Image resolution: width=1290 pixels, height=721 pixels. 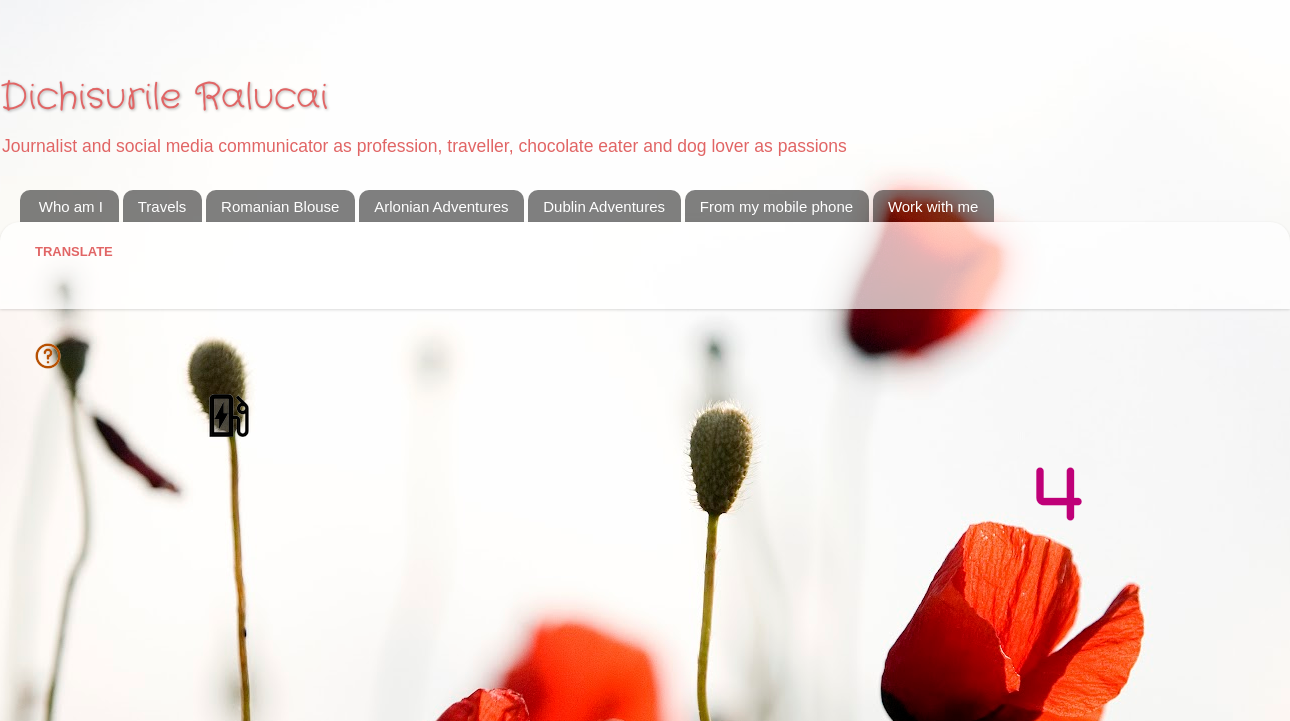 What do you see at coordinates (228, 415) in the screenshot?
I see `find nearby electric vehicle charging stations` at bounding box center [228, 415].